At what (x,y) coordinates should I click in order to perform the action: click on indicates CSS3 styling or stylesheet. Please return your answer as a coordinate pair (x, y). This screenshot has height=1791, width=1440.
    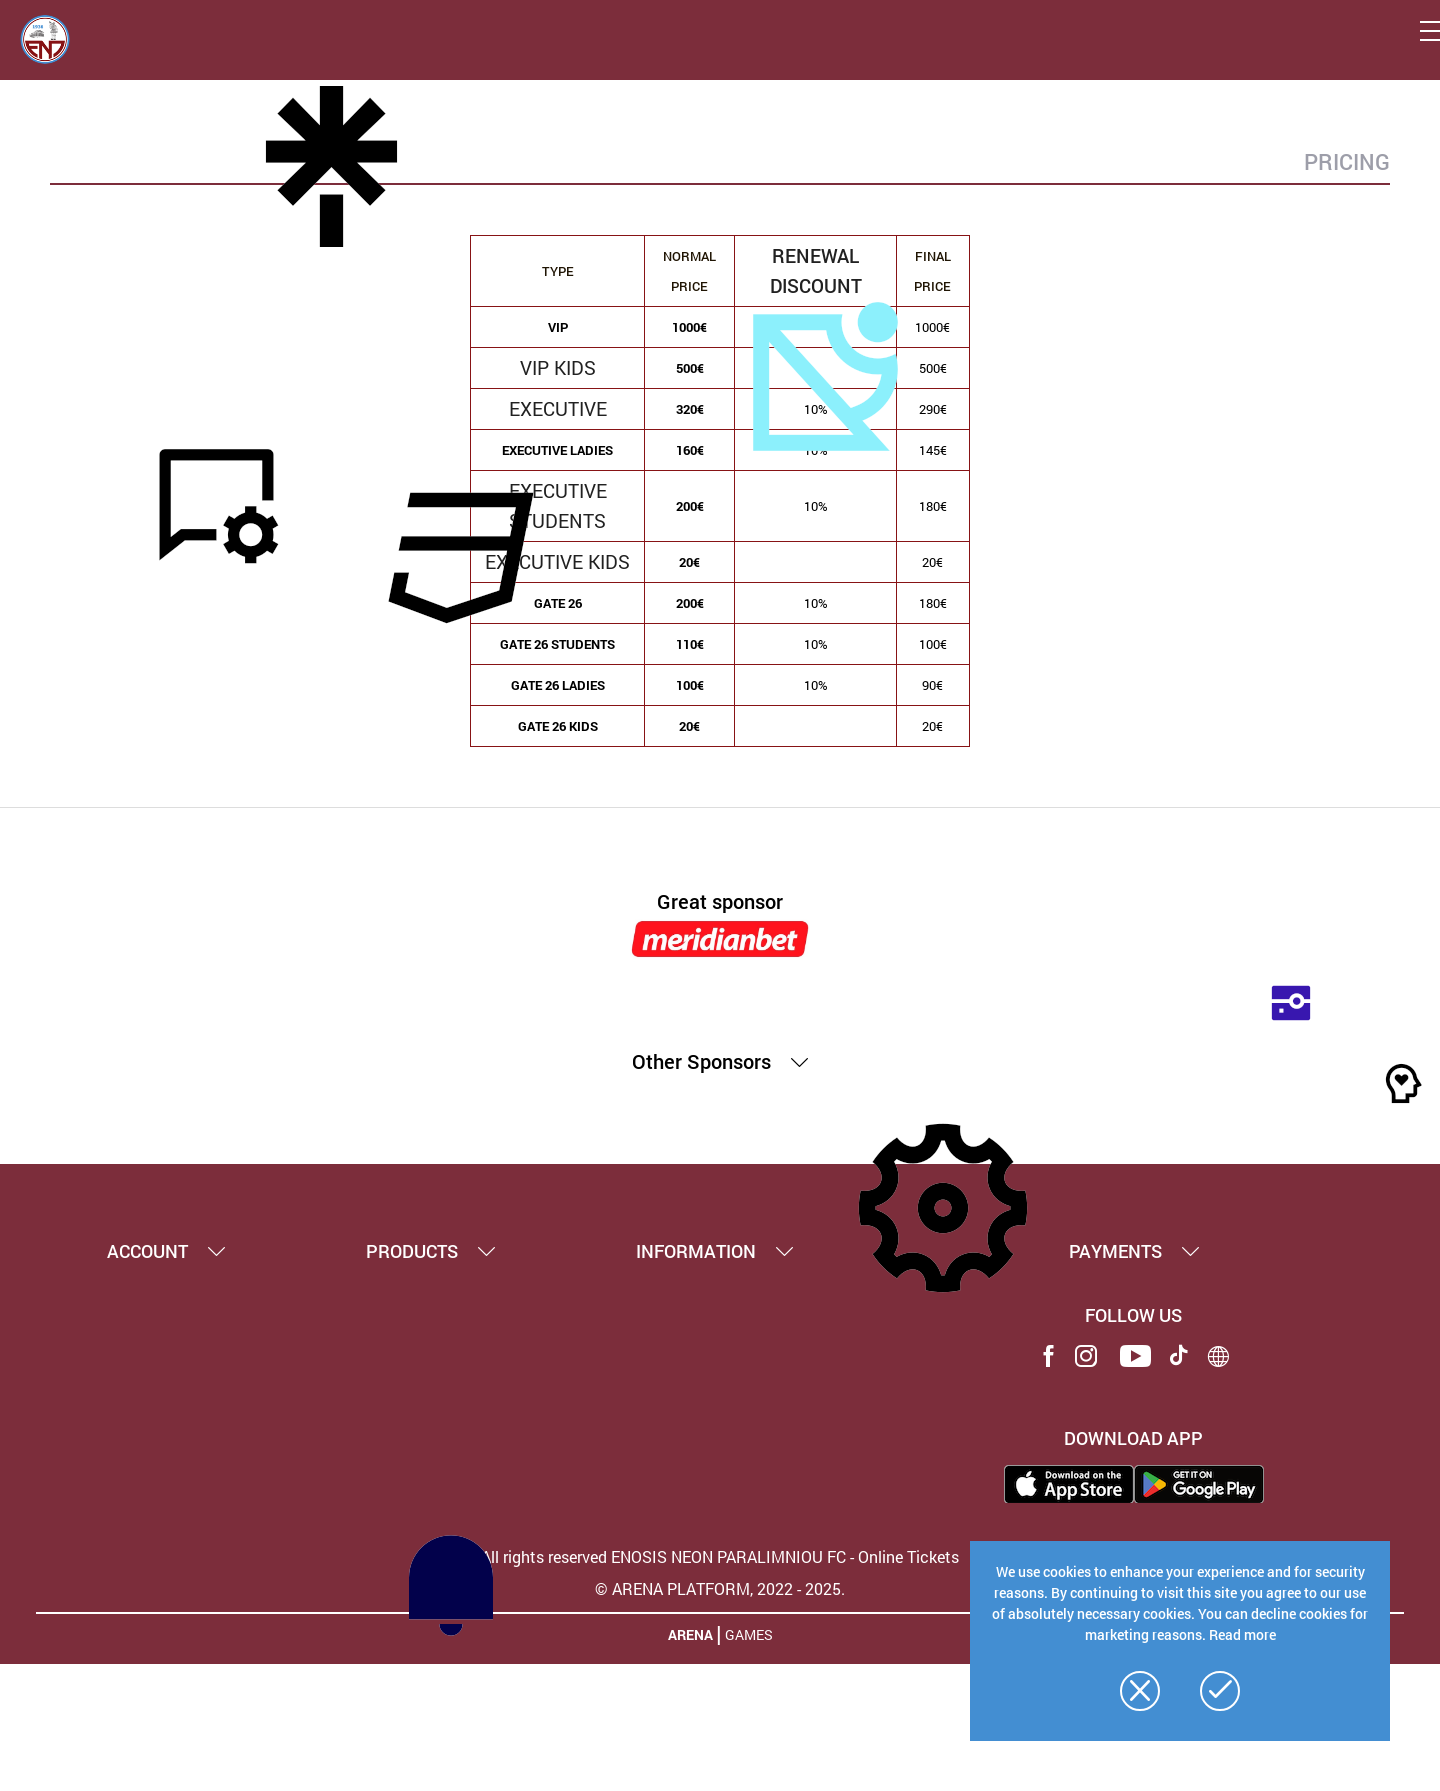
    Looking at the image, I should click on (461, 558).